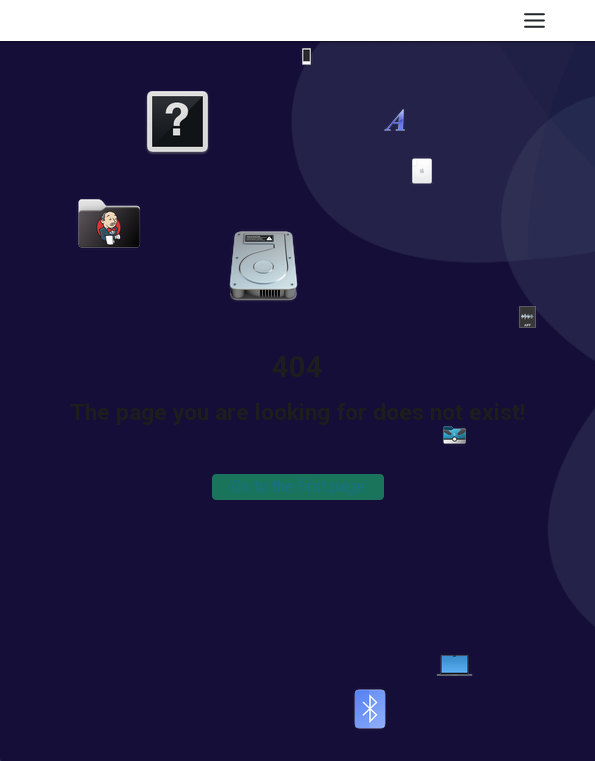 The width and height of the screenshot is (595, 761). Describe the element at coordinates (454, 662) in the screenshot. I see `indicates this macbook air in system settings` at that location.